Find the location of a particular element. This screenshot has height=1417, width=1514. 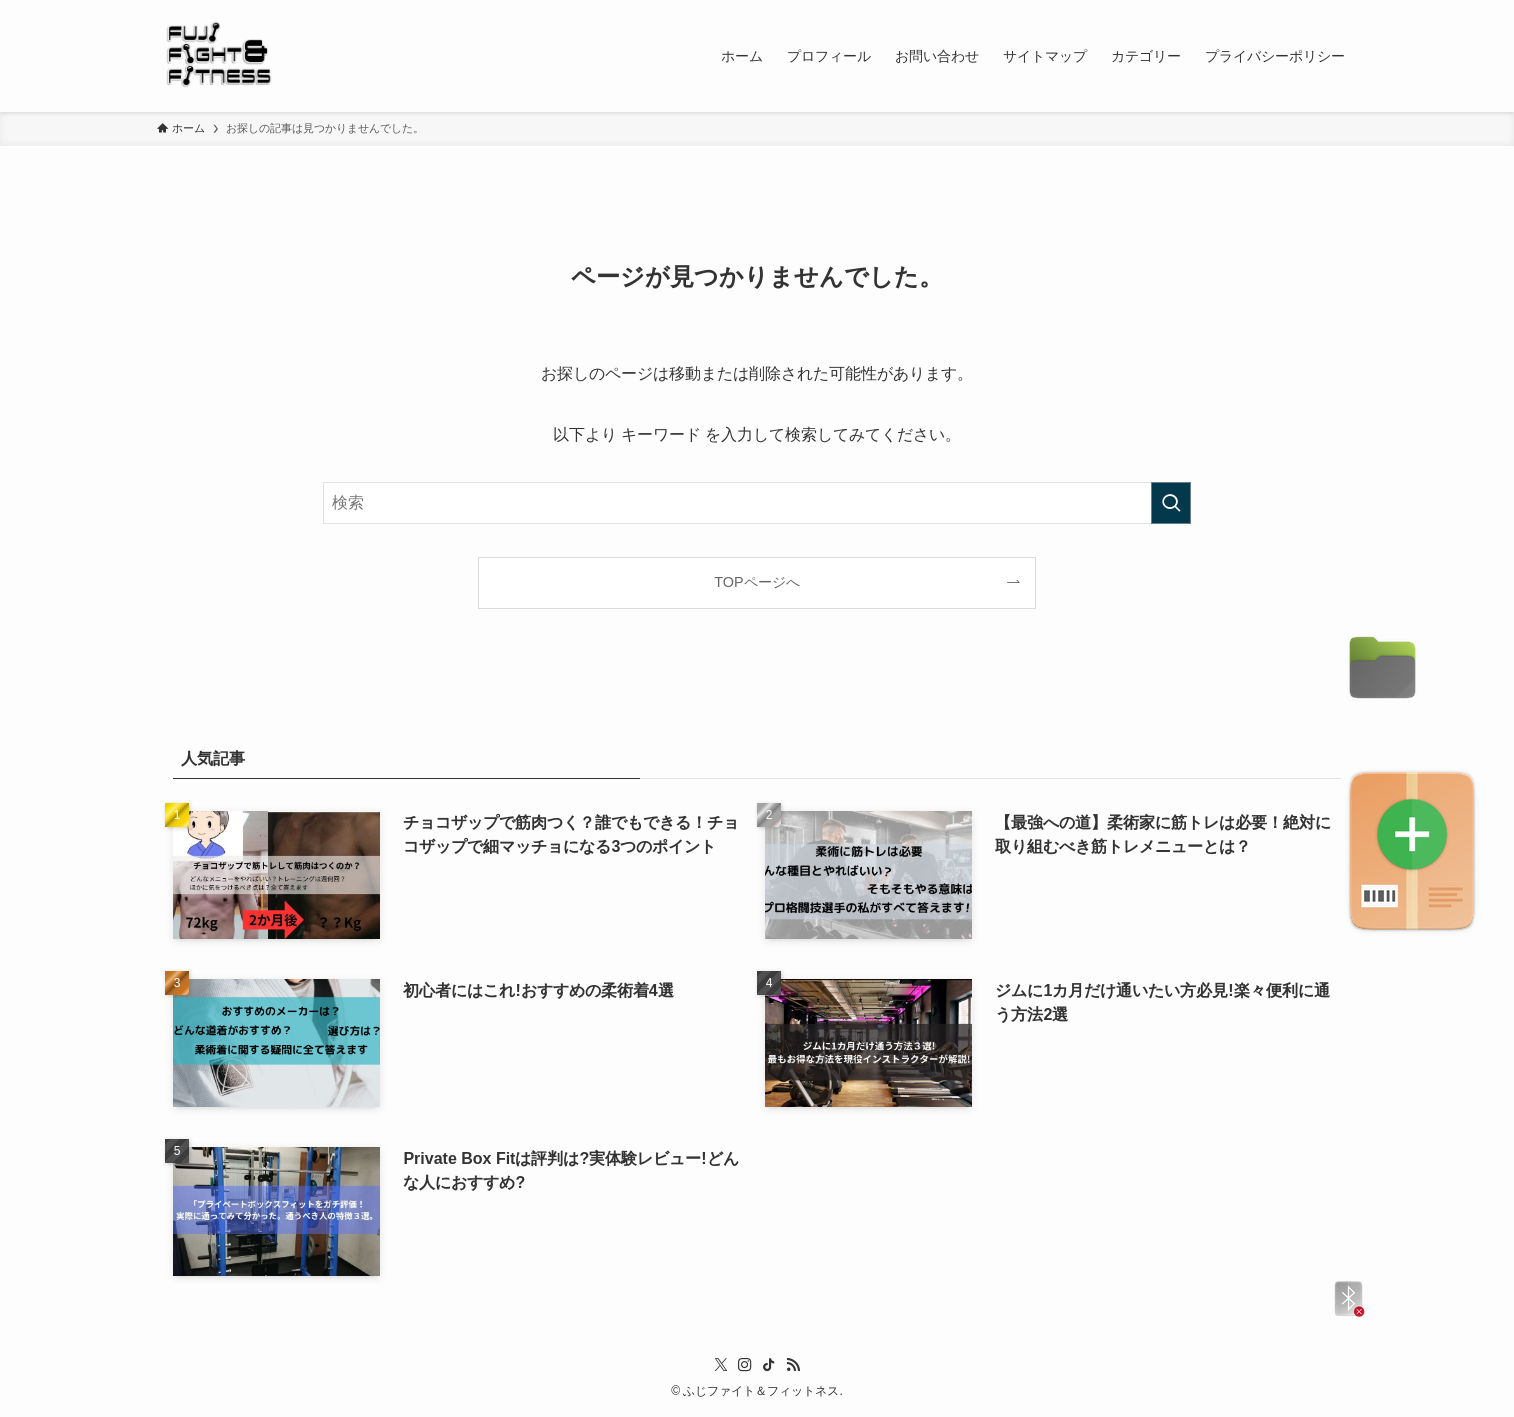

bluetooth connectivity is disabled is located at coordinates (1348, 1298).